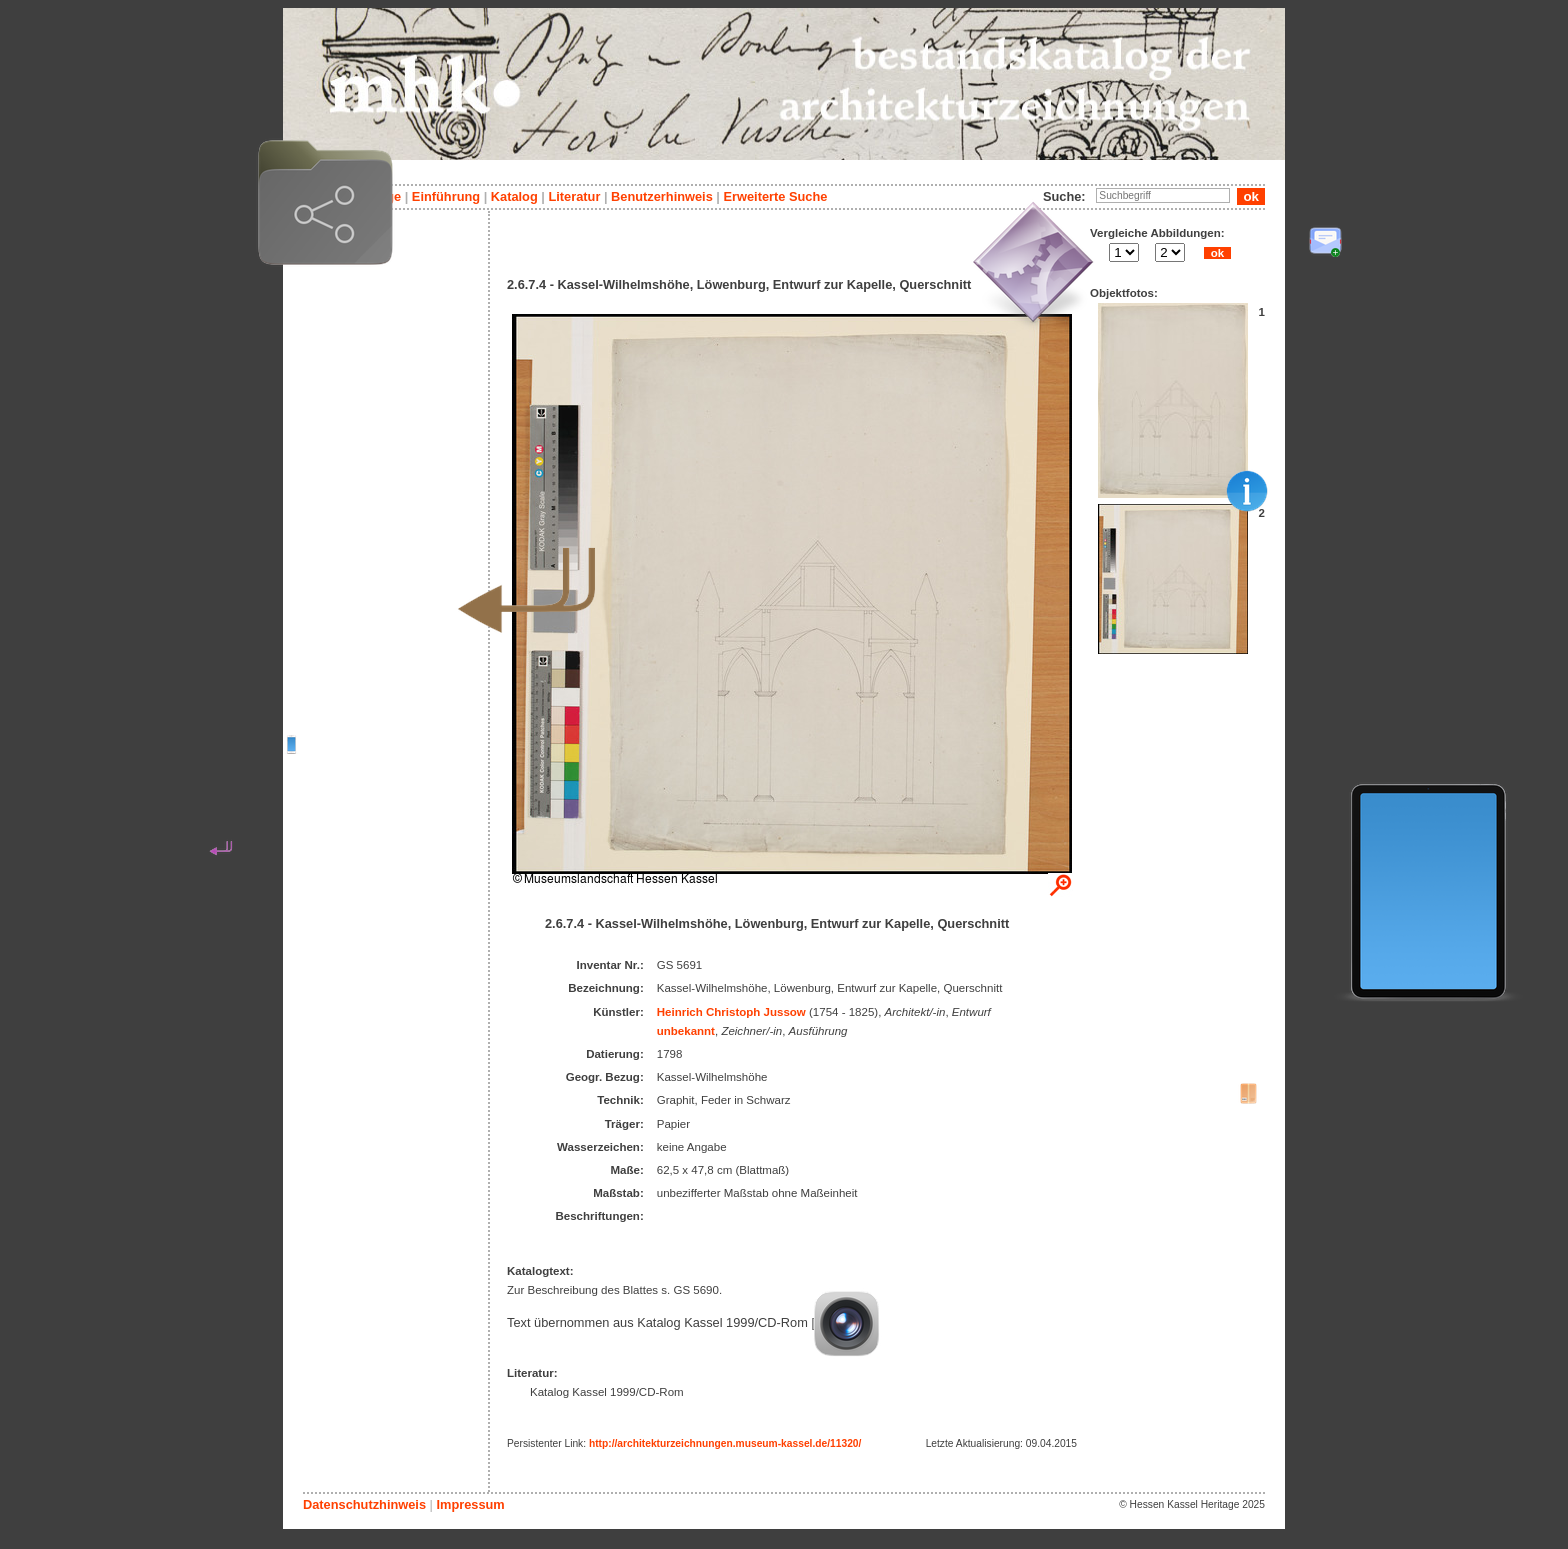  What do you see at coordinates (1325, 240) in the screenshot?
I see `compose a new email message` at bounding box center [1325, 240].